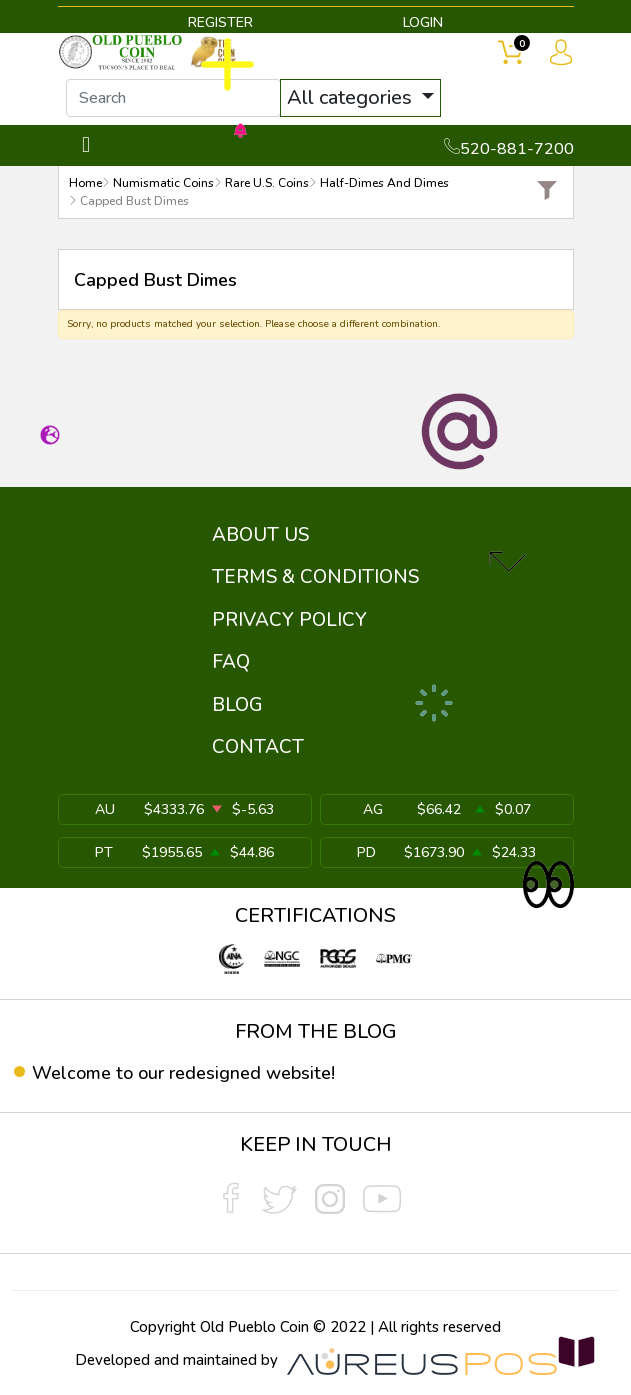  What do you see at coordinates (576, 1351) in the screenshot?
I see `open reading mode or e-reader` at bounding box center [576, 1351].